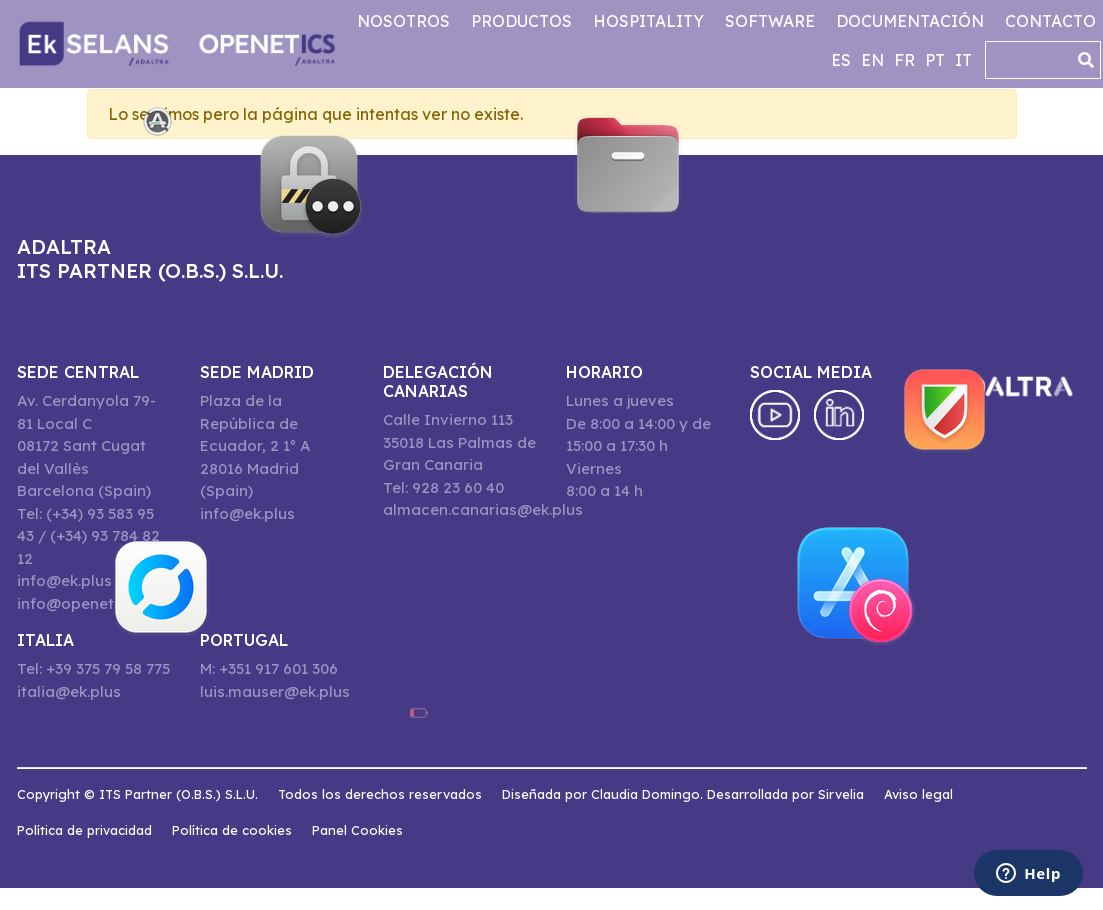 This screenshot has height=910, width=1103. What do you see at coordinates (309, 184) in the screenshot?
I see `open cipher password manager app` at bounding box center [309, 184].